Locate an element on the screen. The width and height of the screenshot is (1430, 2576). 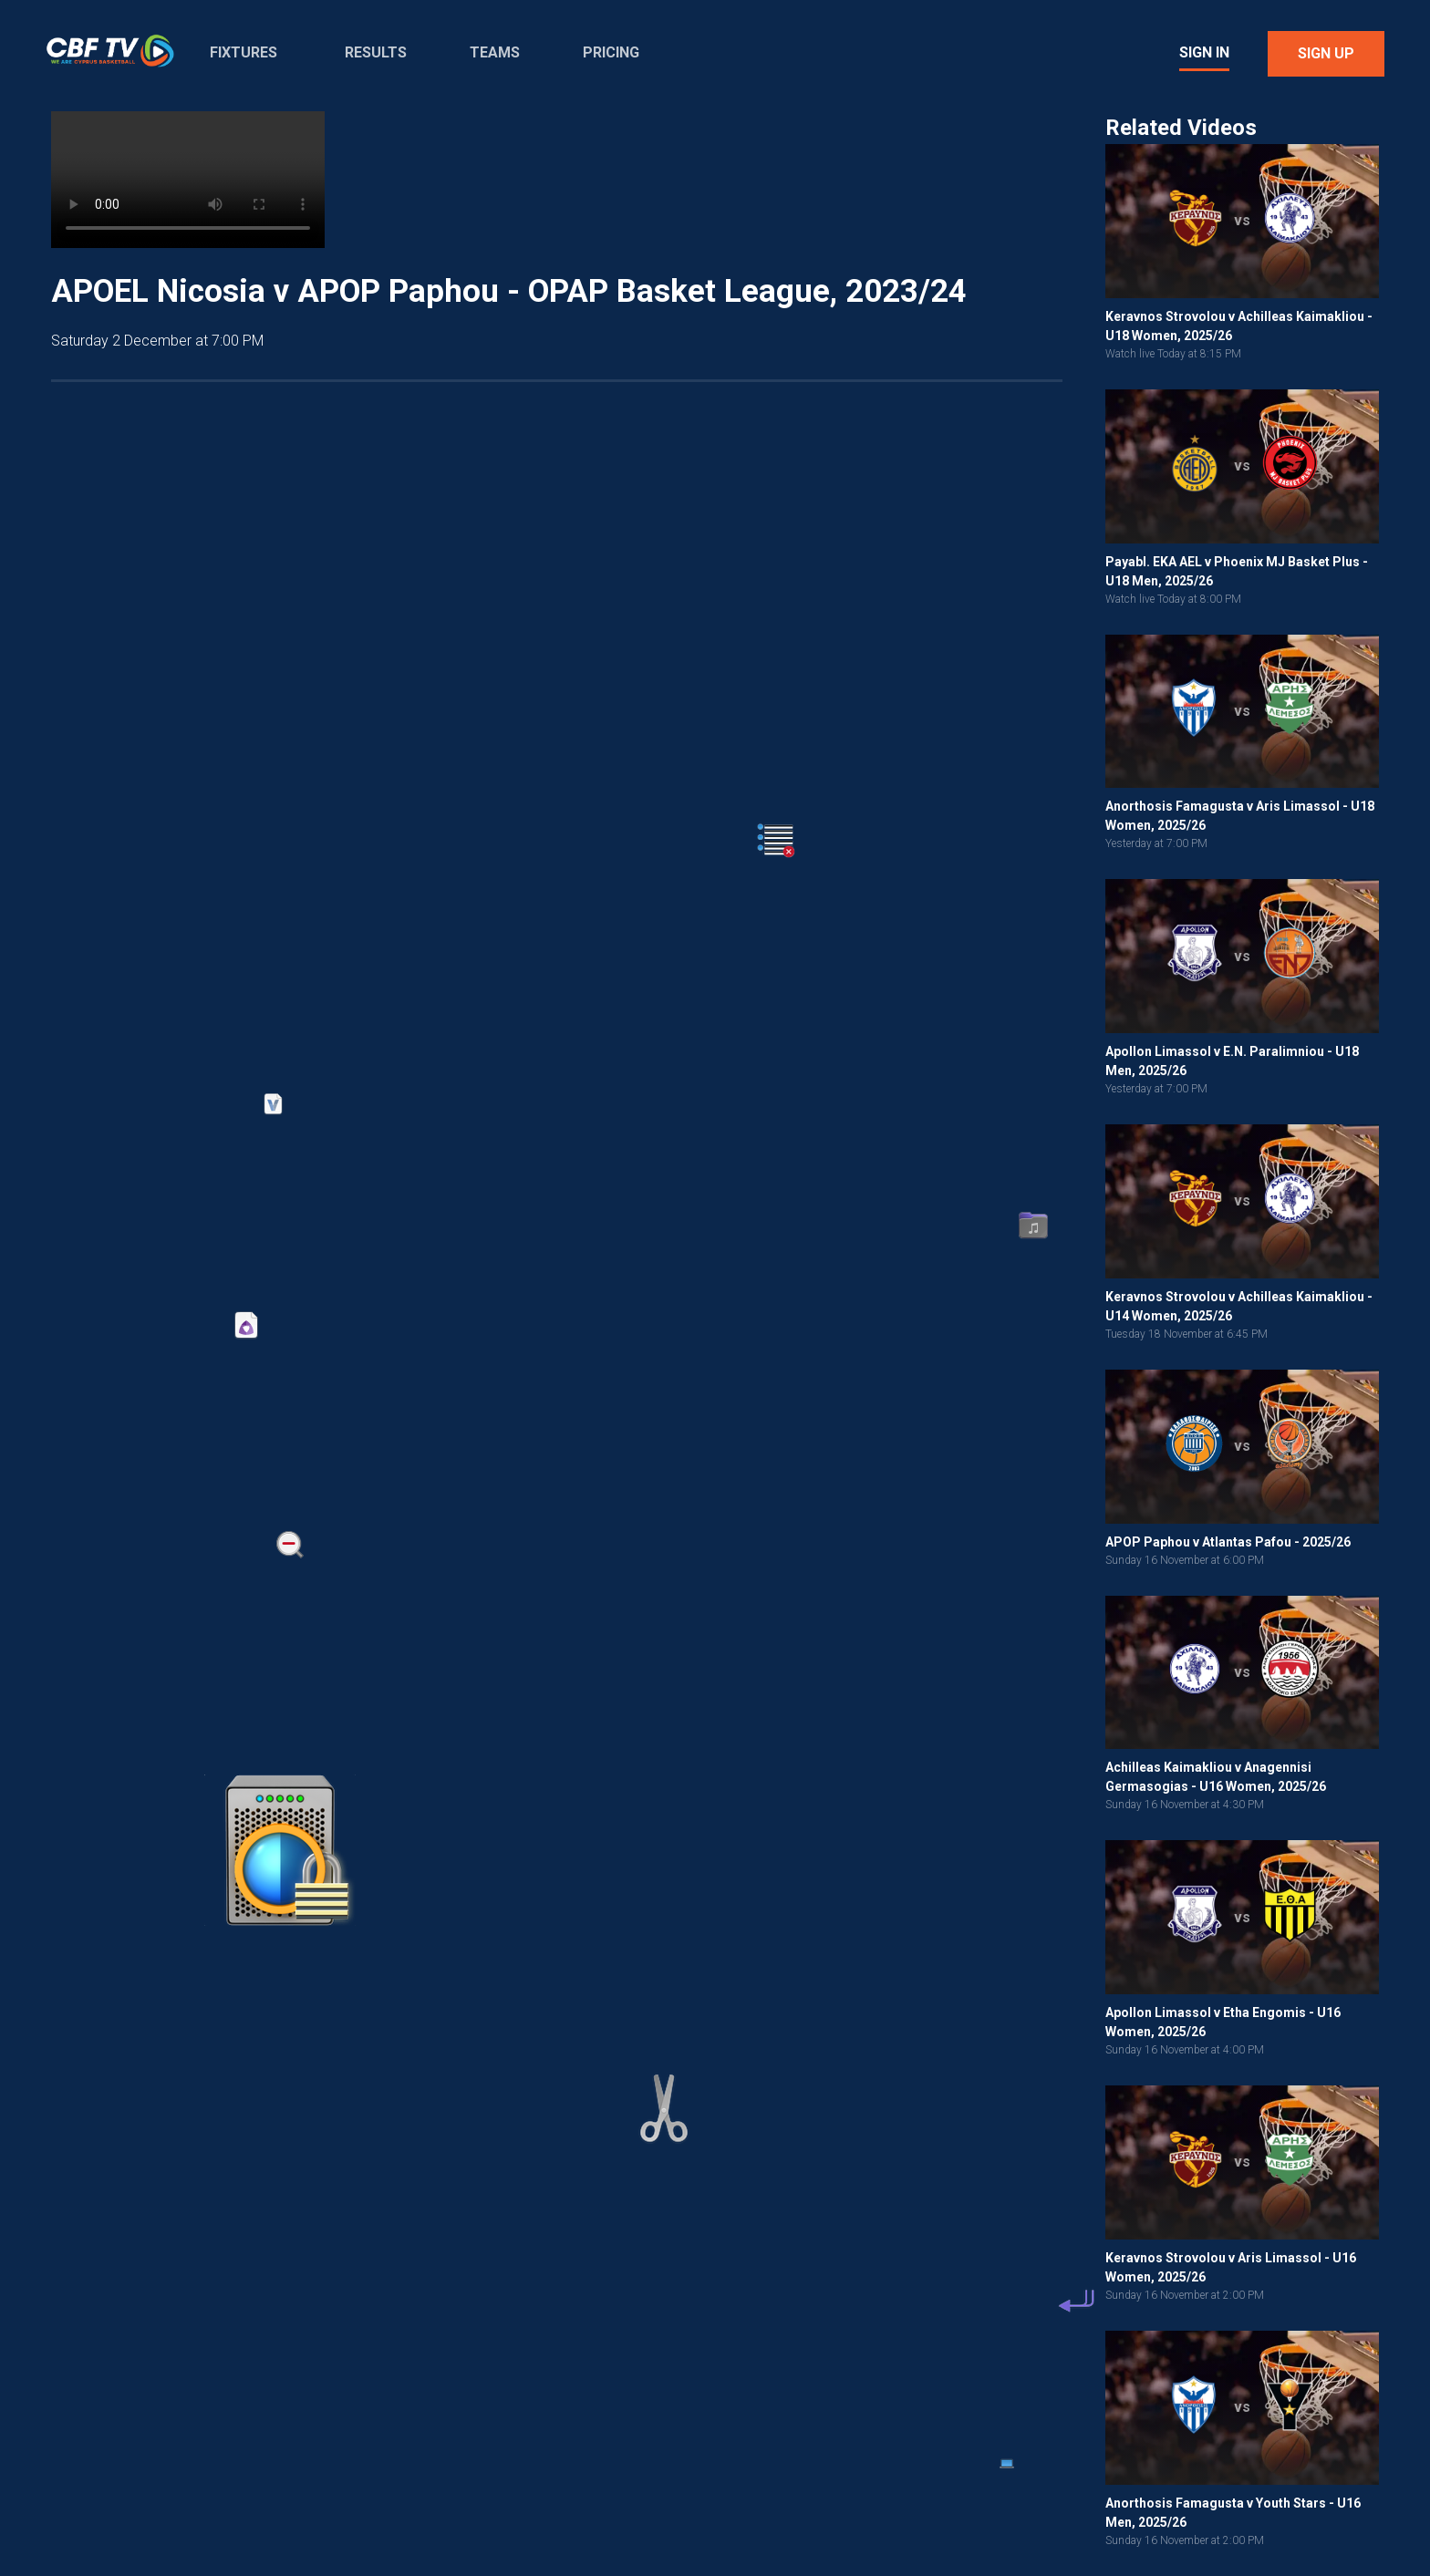
zoom out of the current view is located at coordinates (290, 1545).